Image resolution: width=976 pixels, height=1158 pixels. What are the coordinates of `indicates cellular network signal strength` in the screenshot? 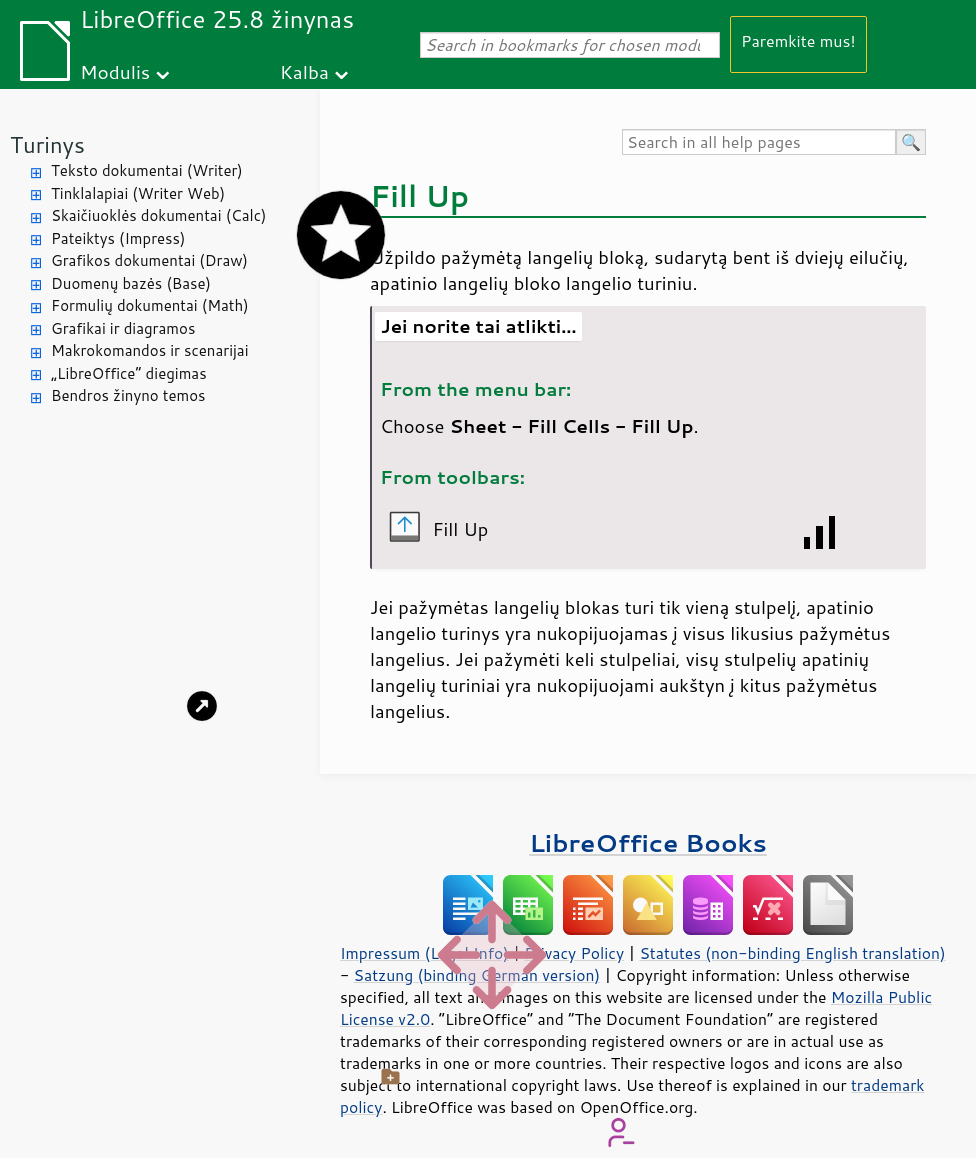 It's located at (818, 532).